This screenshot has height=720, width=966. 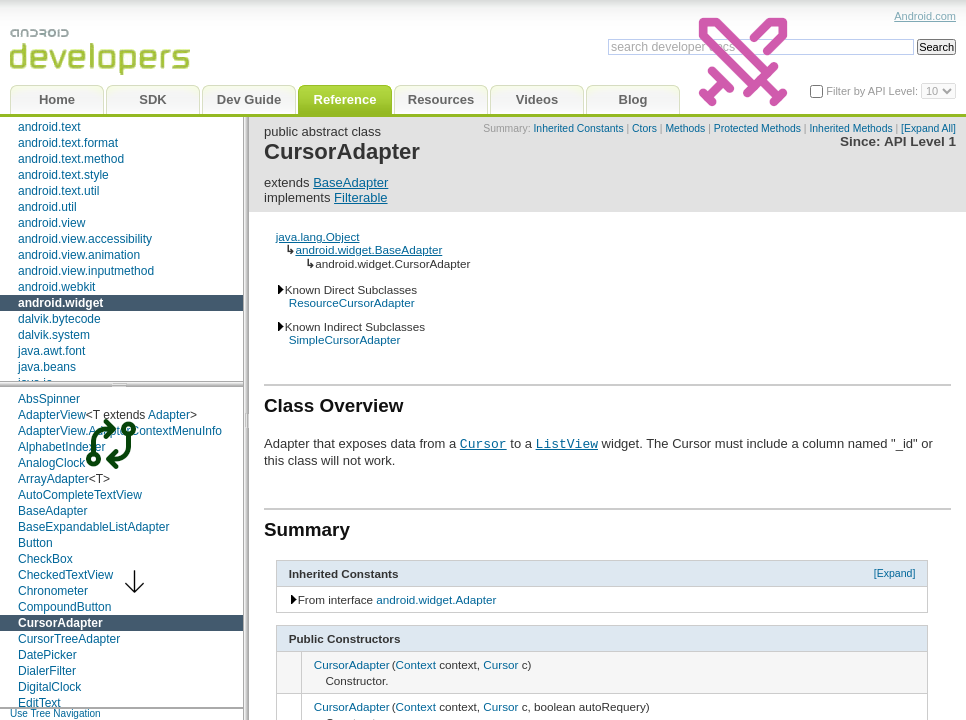 I want to click on initiate battle or combat mode, so click(x=743, y=62).